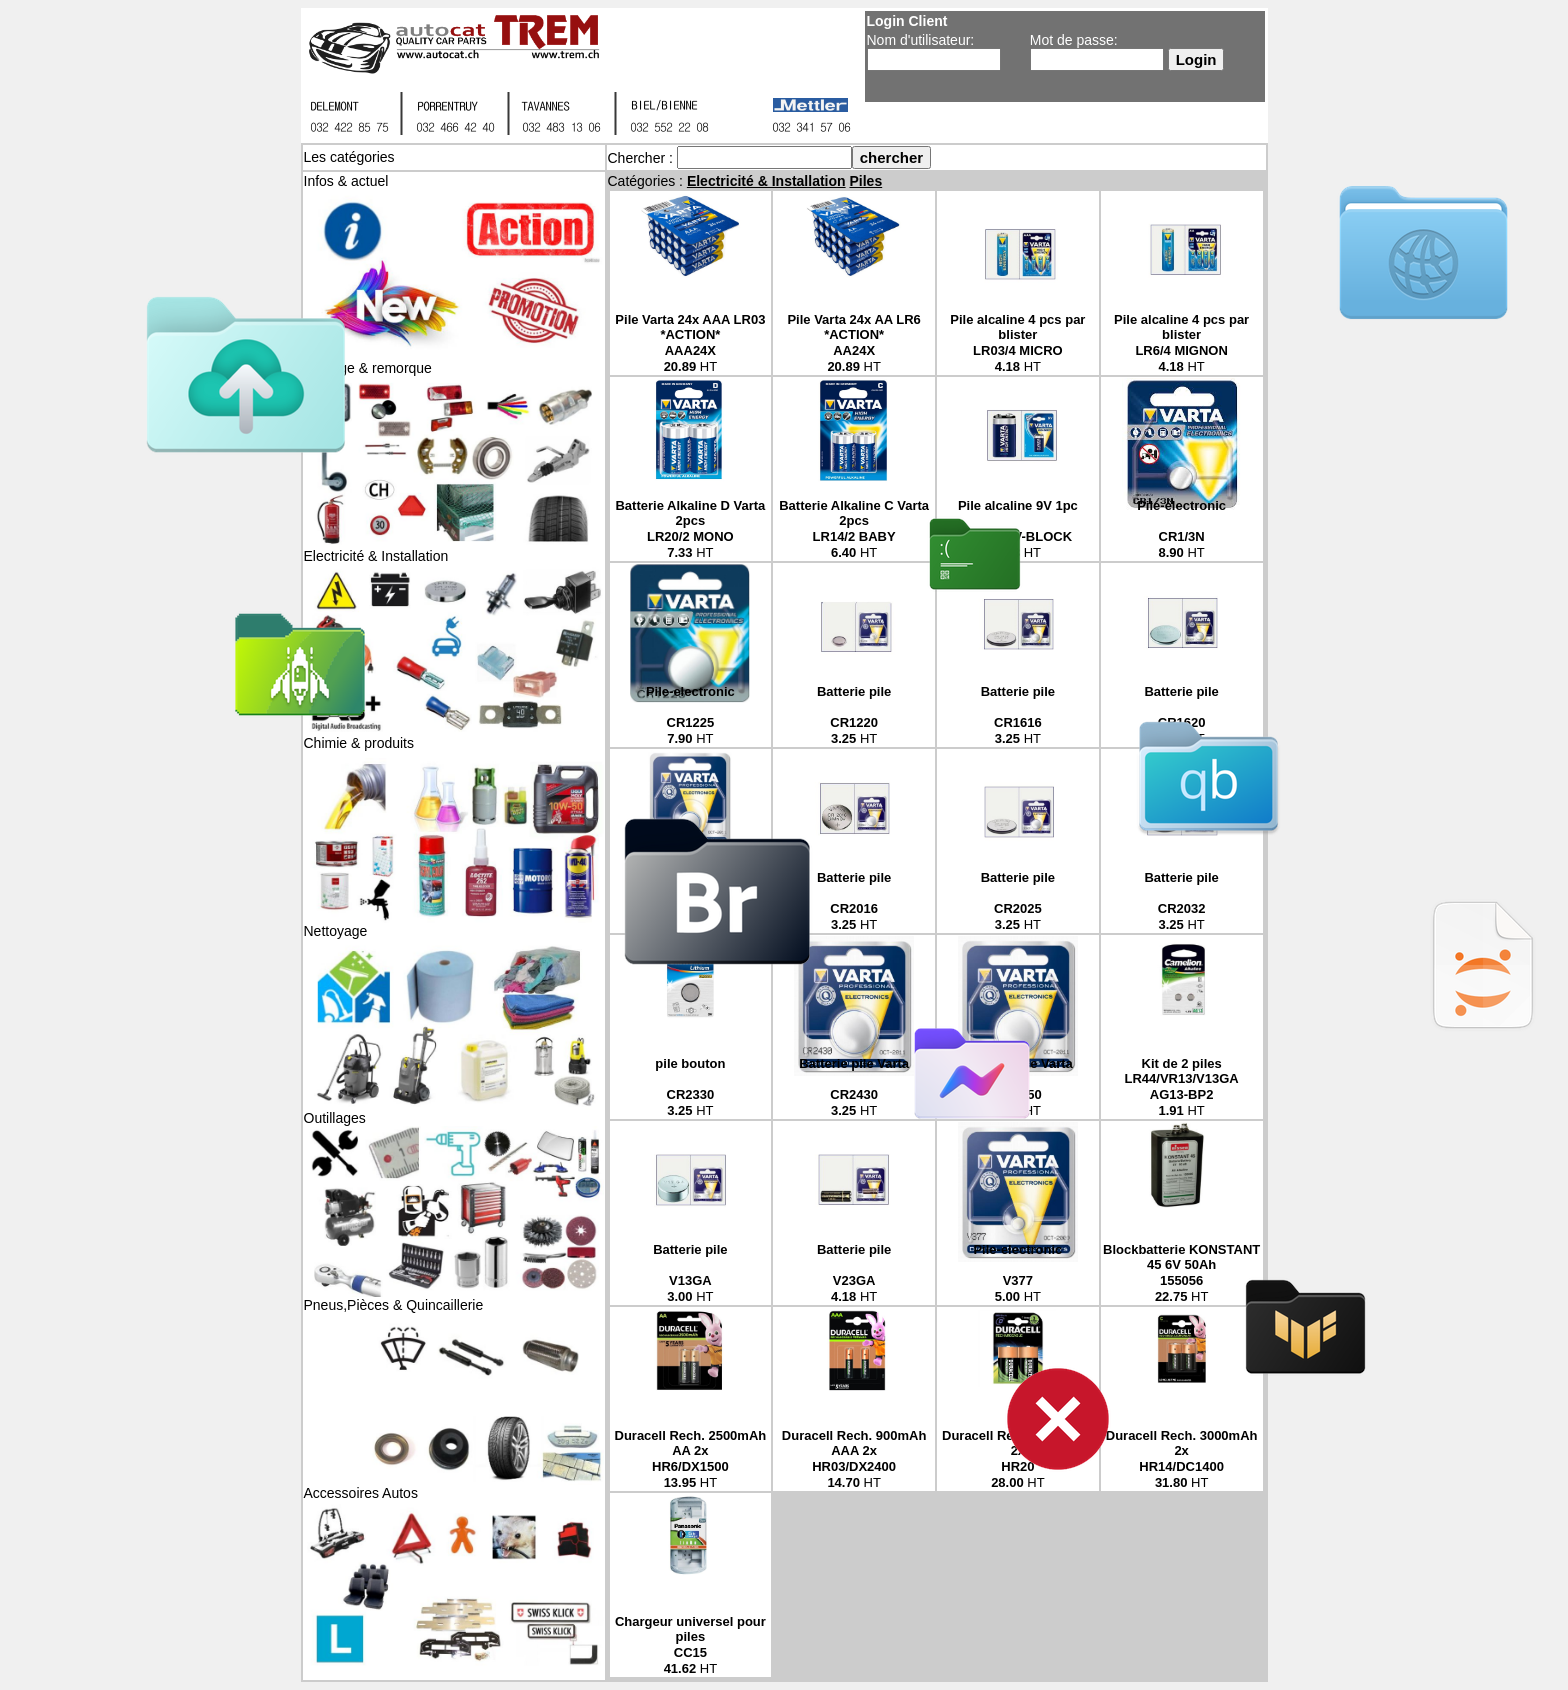  What do you see at coordinates (1208, 780) in the screenshot?
I see `open qbittorrent downloads folder` at bounding box center [1208, 780].